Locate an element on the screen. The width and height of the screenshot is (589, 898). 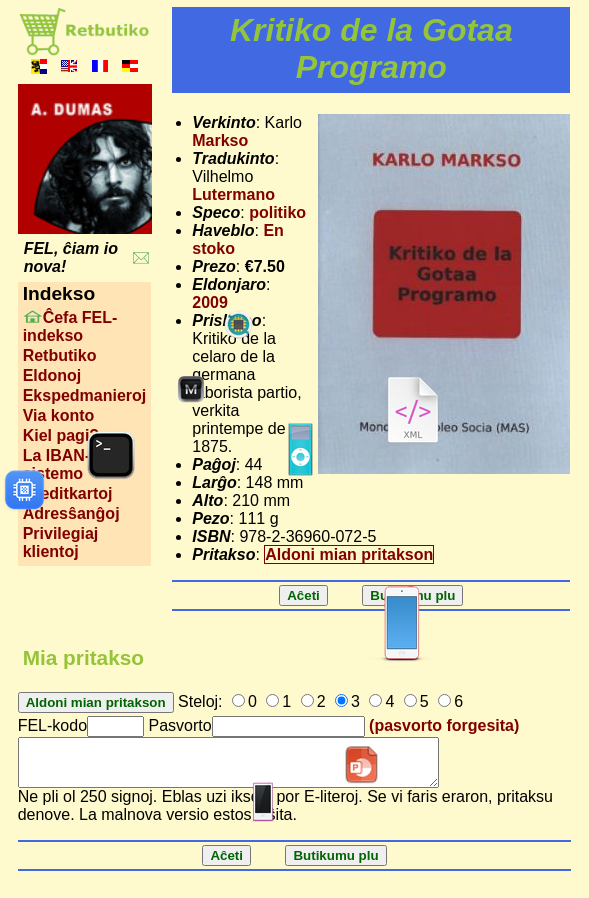
open MeetingBar app for calendar and meeting management is located at coordinates (191, 389).